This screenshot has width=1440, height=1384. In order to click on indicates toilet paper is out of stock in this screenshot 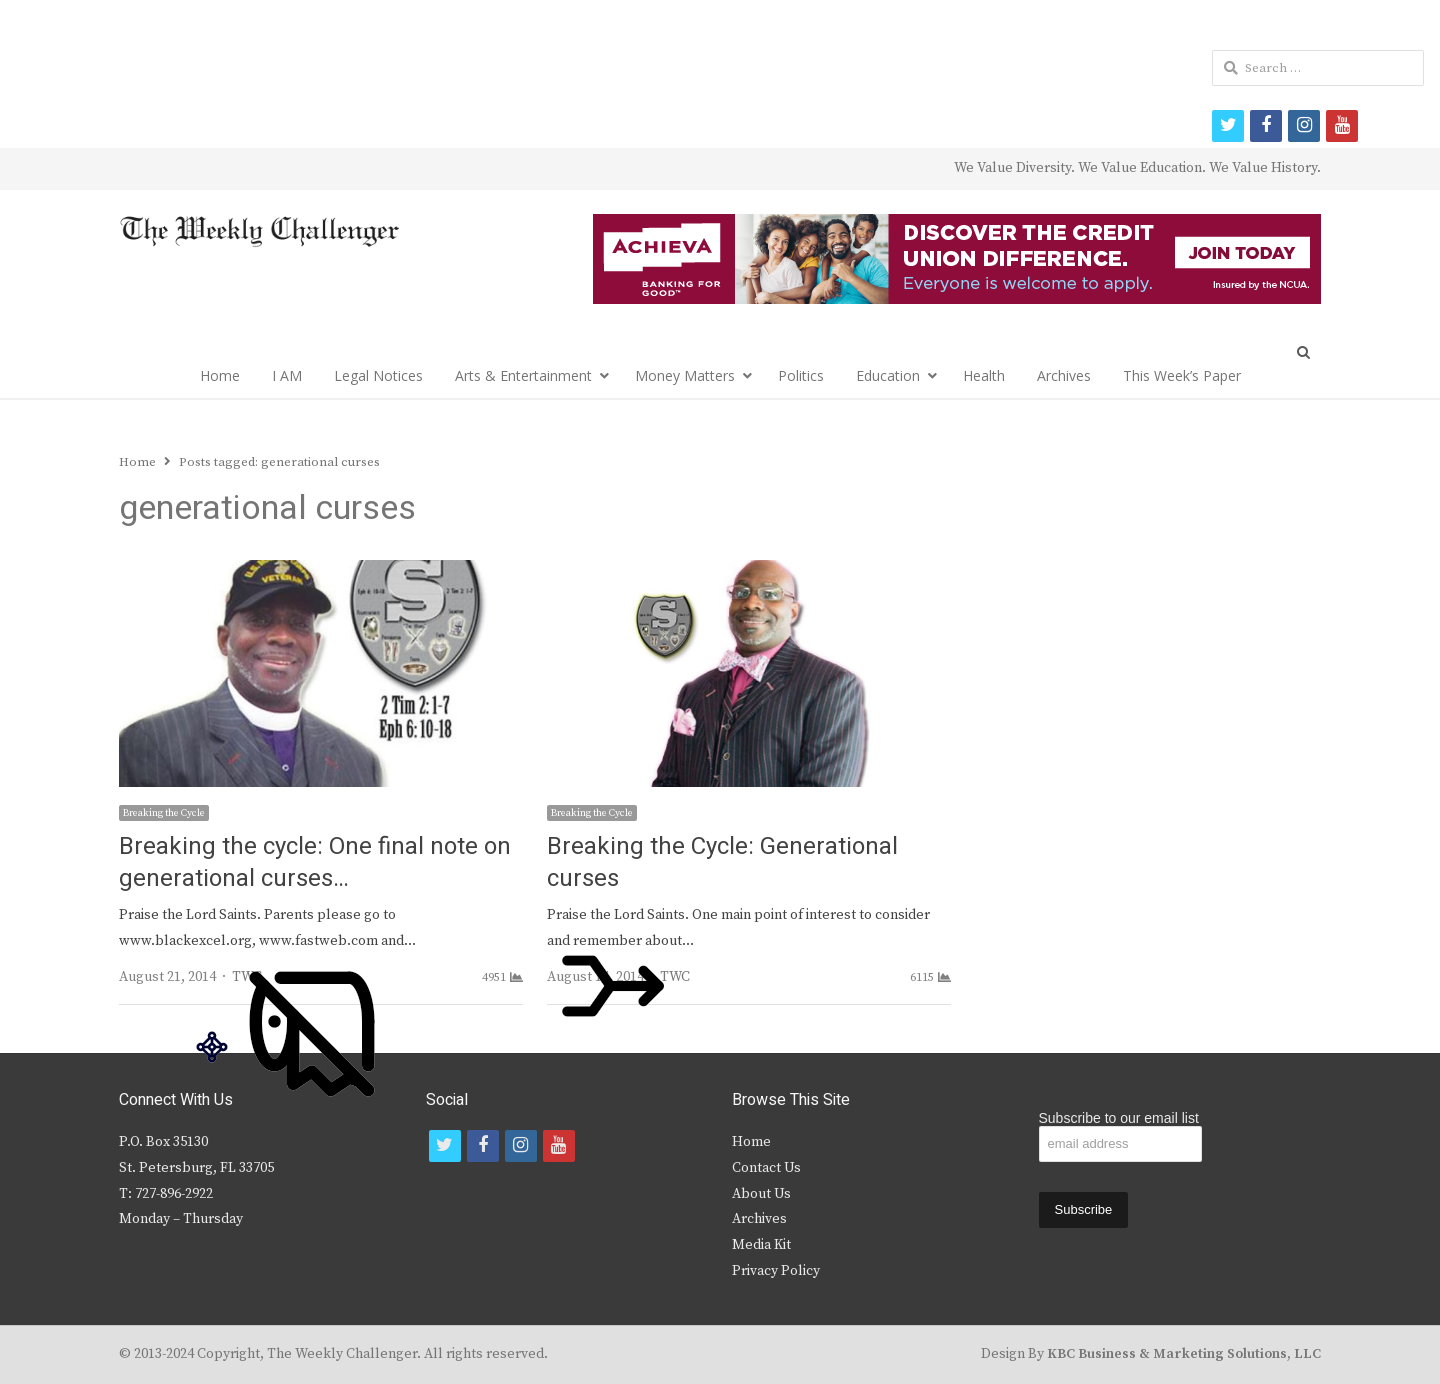, I will do `click(312, 1034)`.